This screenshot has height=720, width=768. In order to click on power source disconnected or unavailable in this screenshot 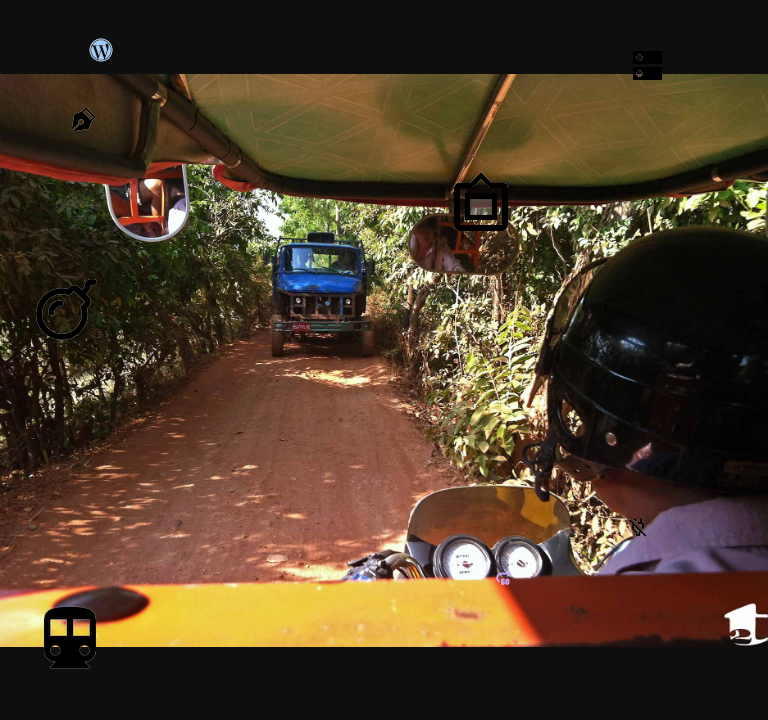, I will do `click(638, 527)`.